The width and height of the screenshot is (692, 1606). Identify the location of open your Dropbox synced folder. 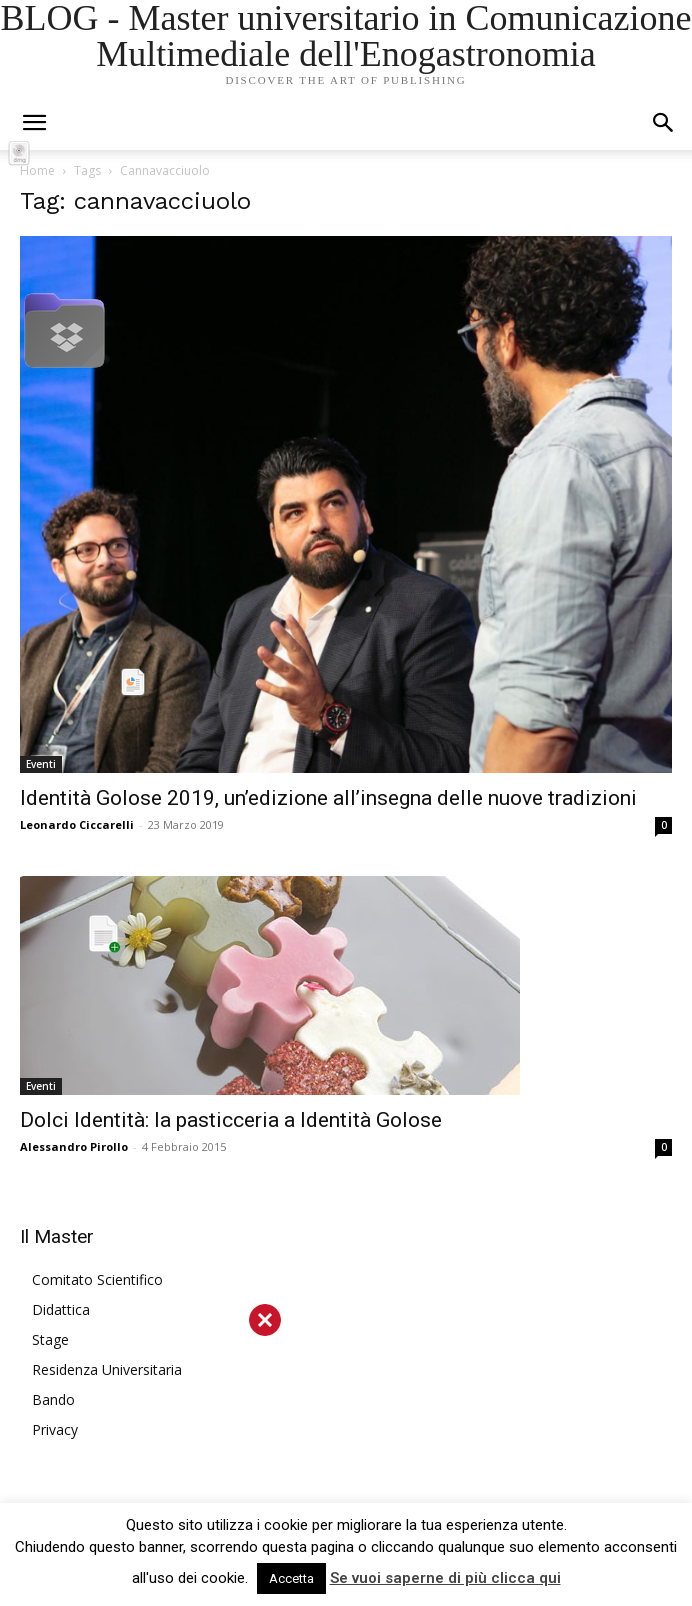
(64, 330).